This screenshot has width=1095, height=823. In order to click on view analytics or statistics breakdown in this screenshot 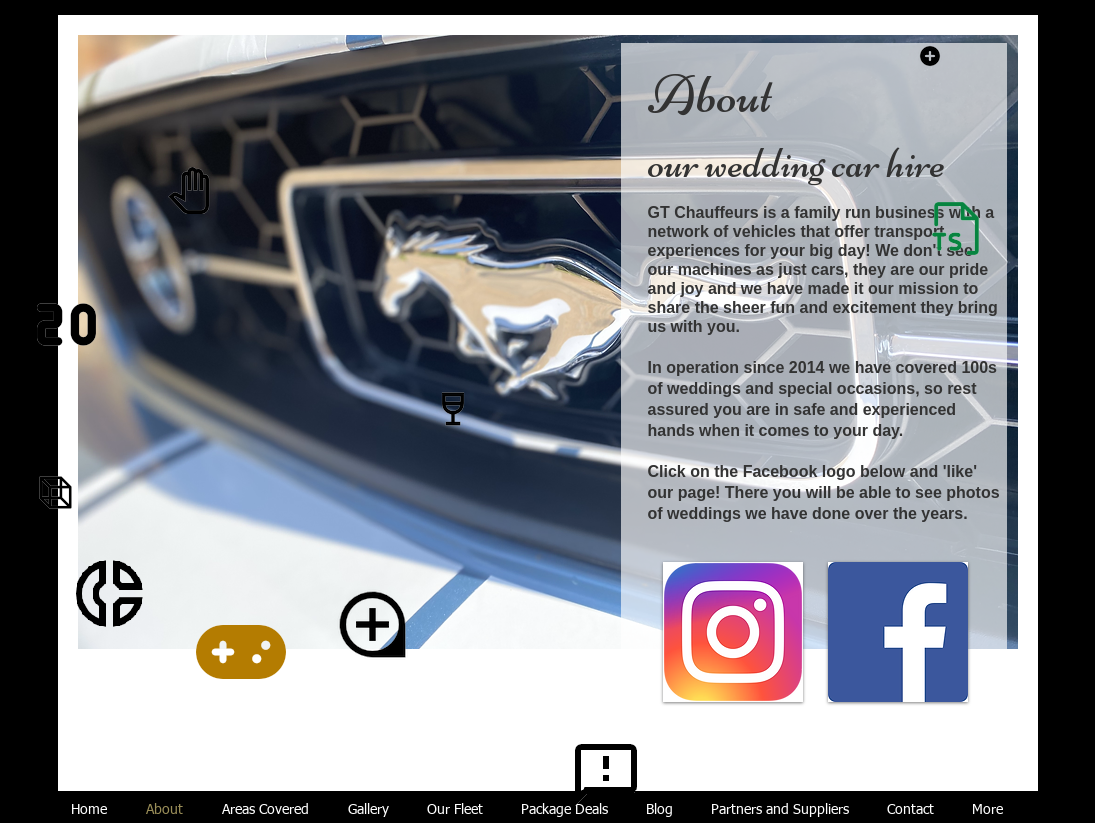, I will do `click(109, 593)`.